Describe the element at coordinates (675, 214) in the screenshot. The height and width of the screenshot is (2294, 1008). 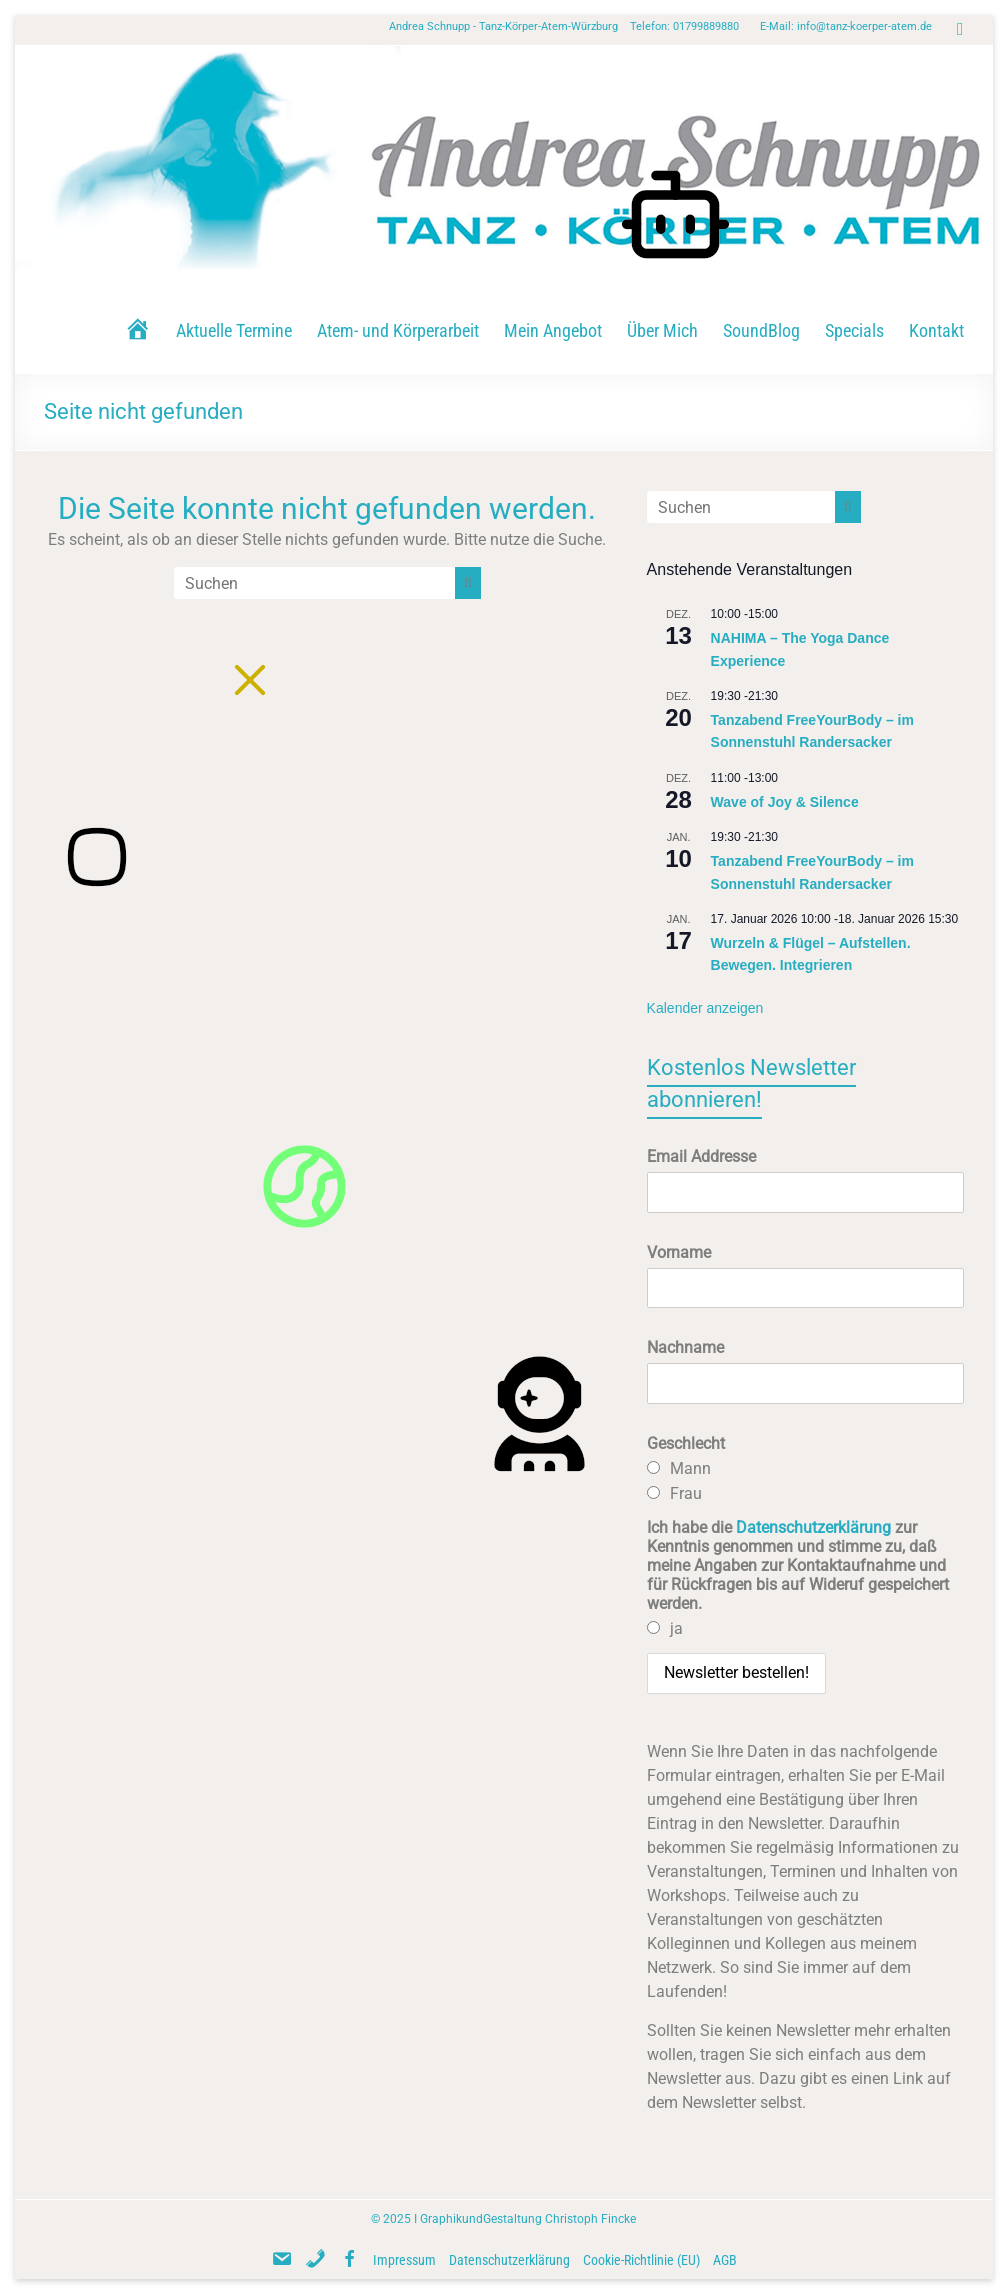
I see `access chatbot or AI assistant` at that location.